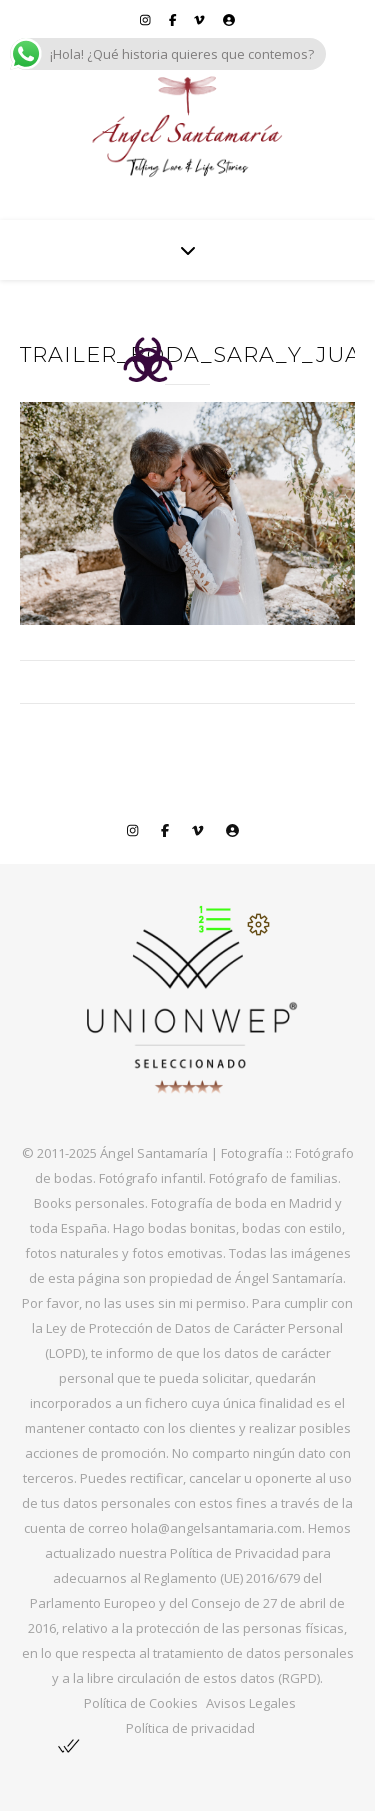 The image size is (375, 1811). What do you see at coordinates (258, 924) in the screenshot?
I see `open settings or preferences` at bounding box center [258, 924].